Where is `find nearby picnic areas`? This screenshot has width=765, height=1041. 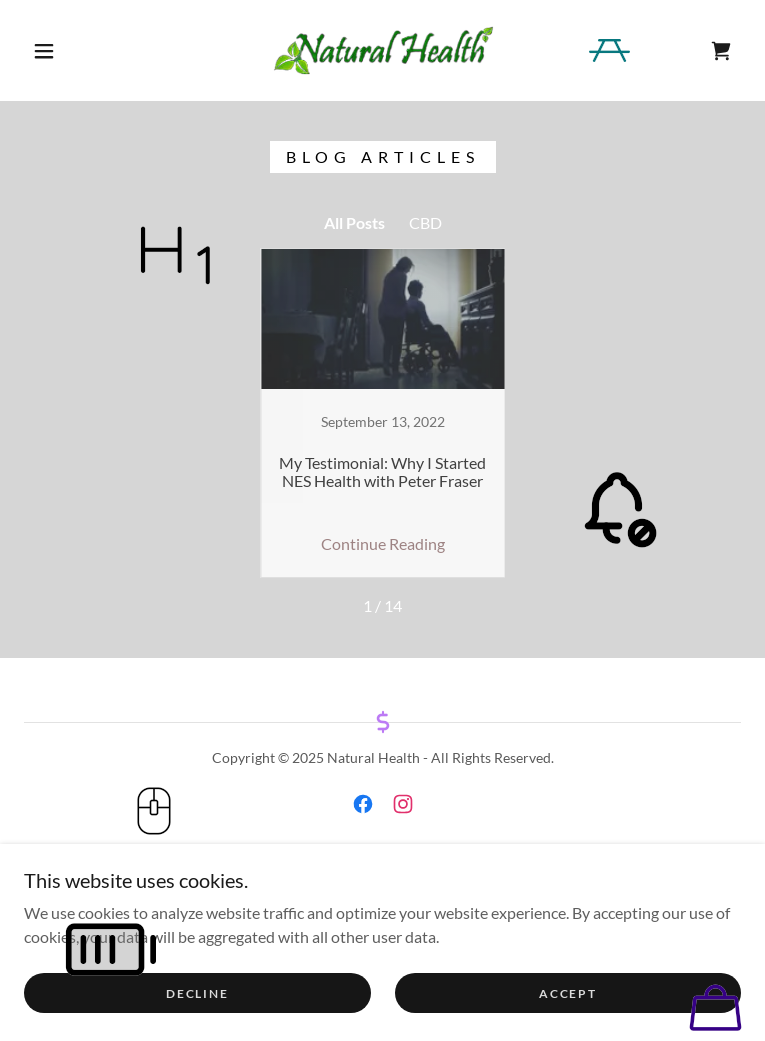
find nearby picnic areas is located at coordinates (609, 50).